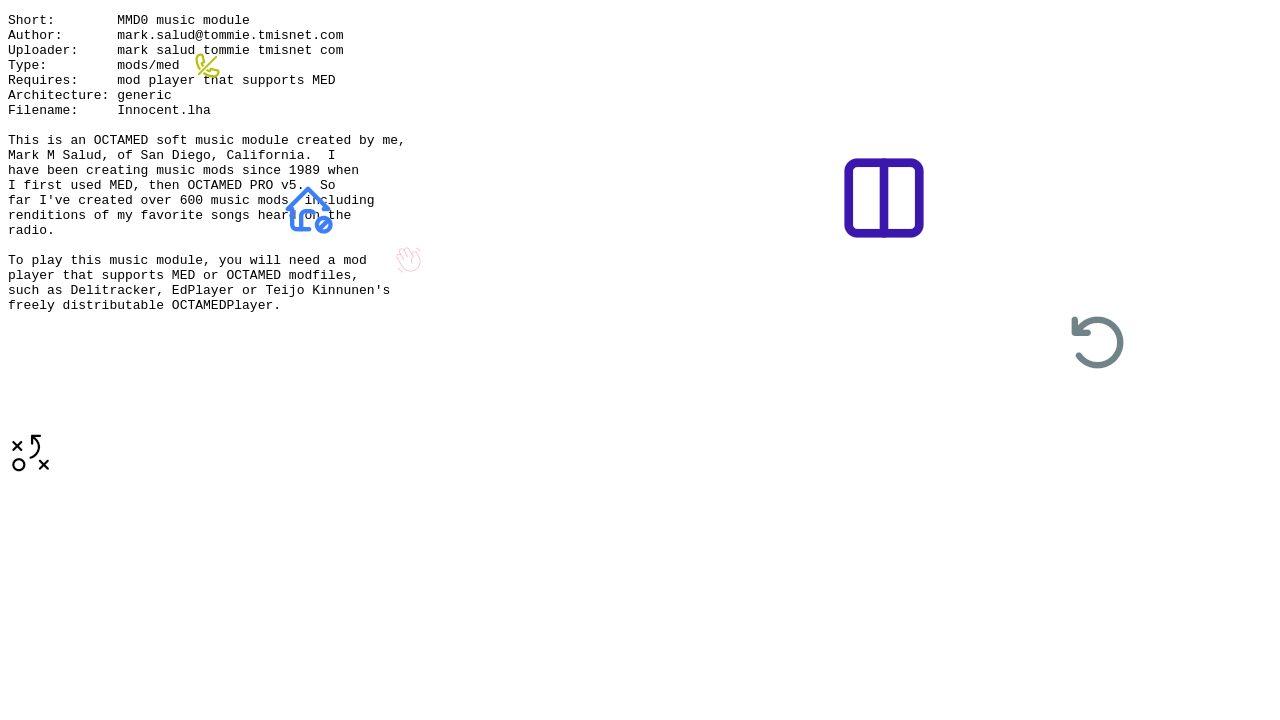 Image resolution: width=1280 pixels, height=720 pixels. Describe the element at coordinates (1097, 342) in the screenshot. I see `undo the last action` at that location.